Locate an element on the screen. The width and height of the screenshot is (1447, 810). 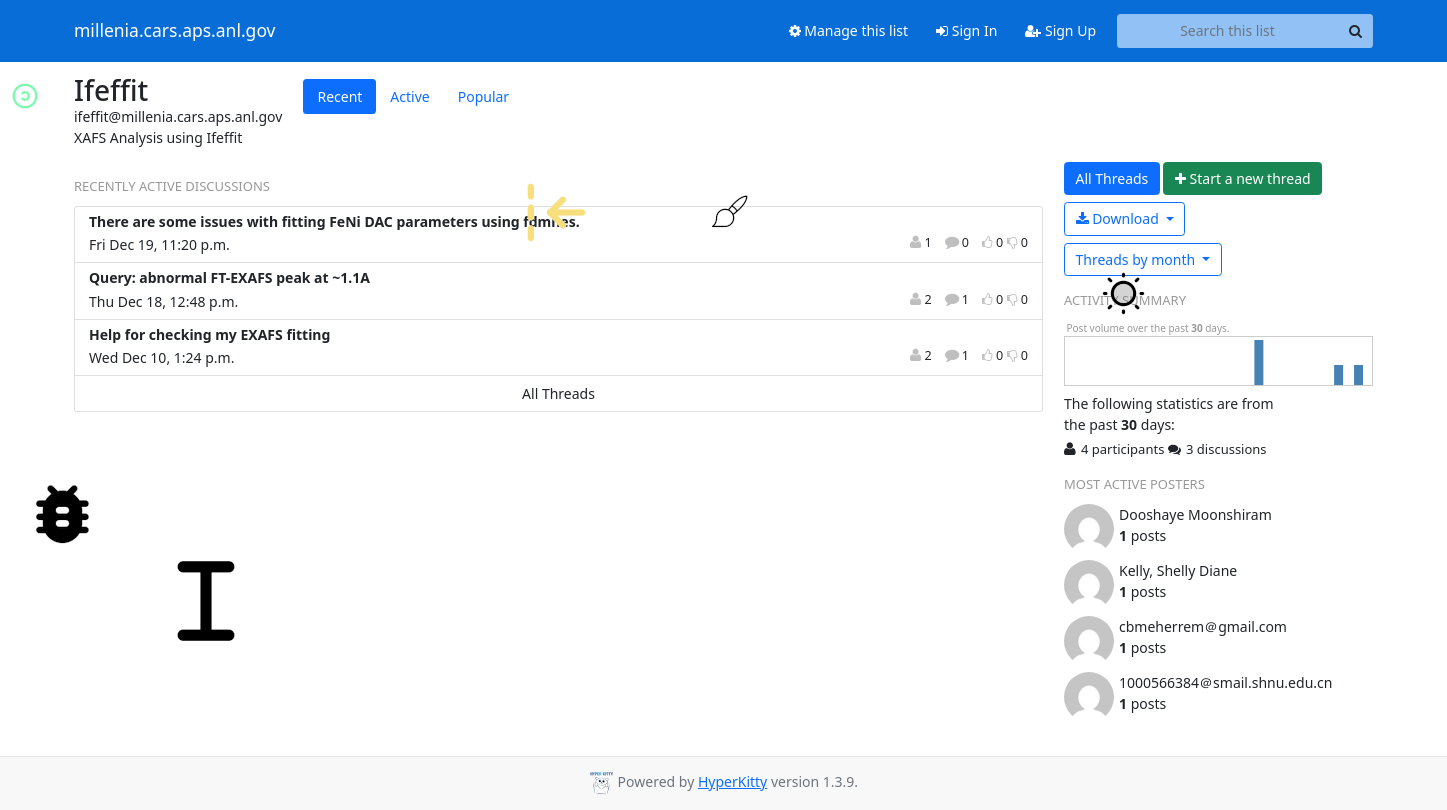
collapse panel to the left is located at coordinates (556, 212).